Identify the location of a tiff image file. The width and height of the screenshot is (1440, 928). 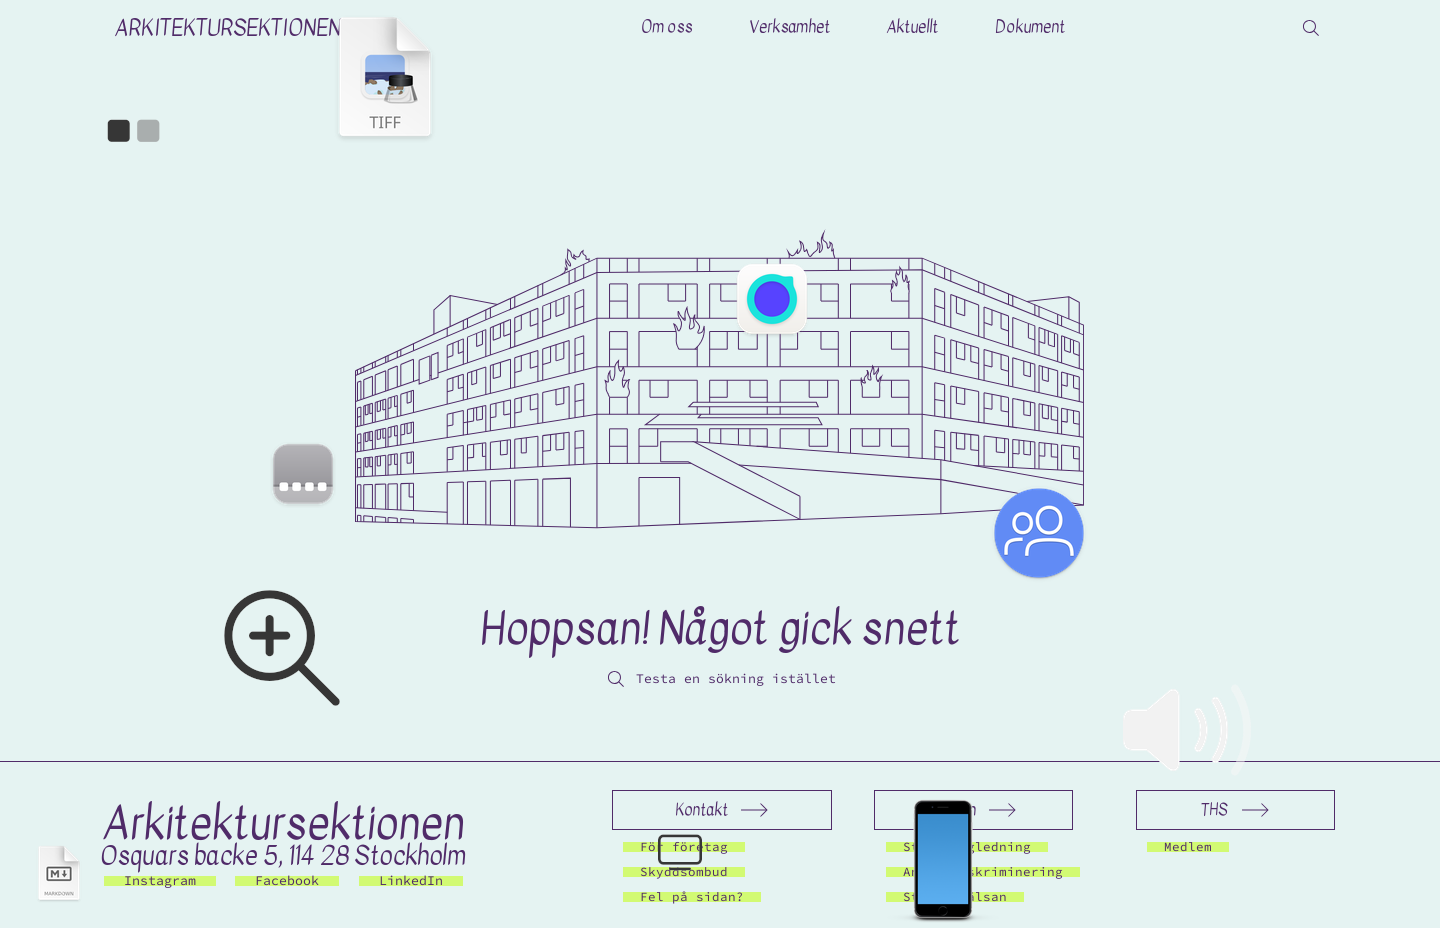
(385, 79).